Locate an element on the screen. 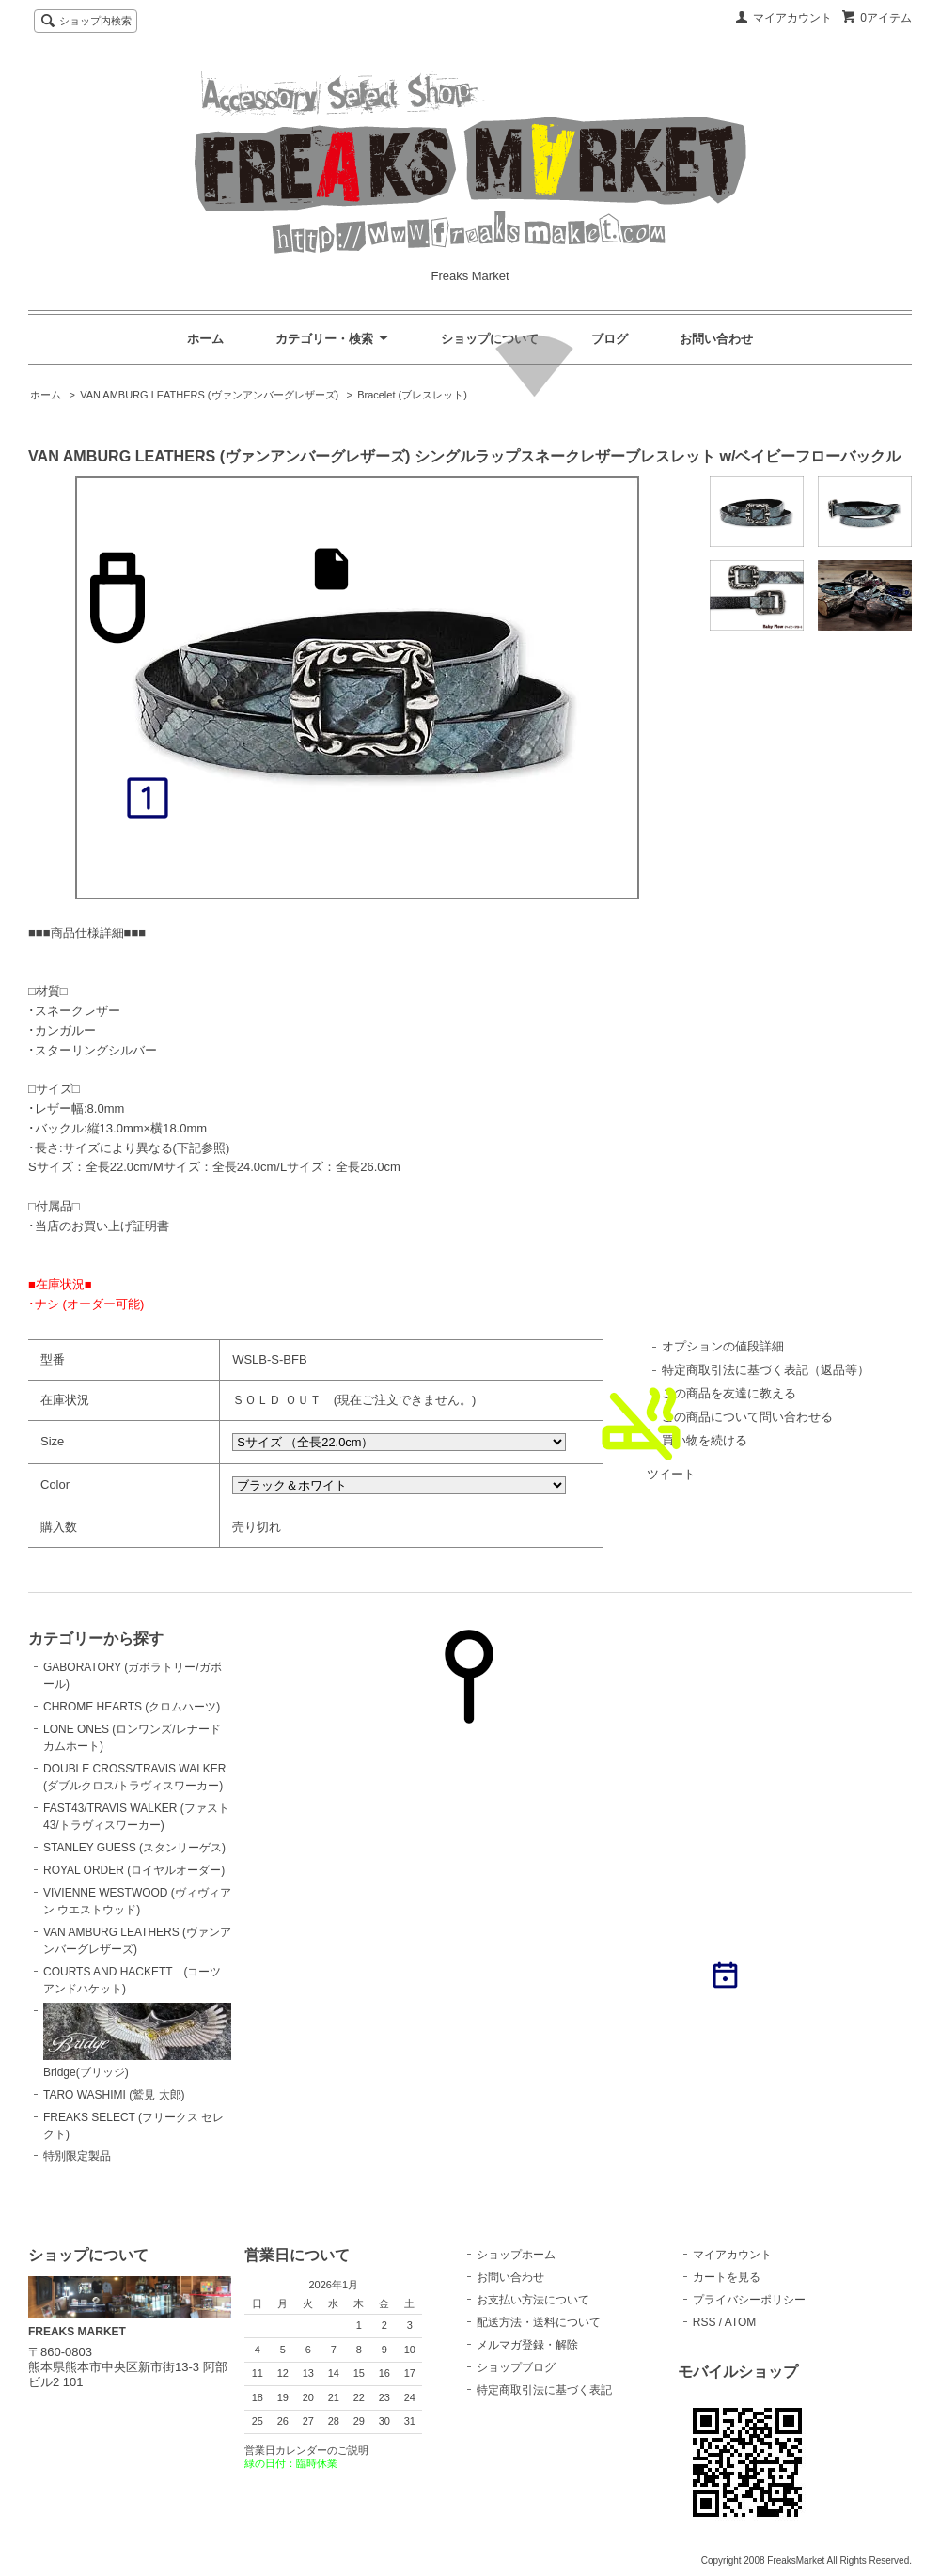  indicates the first item or step in a sequence is located at coordinates (148, 798).